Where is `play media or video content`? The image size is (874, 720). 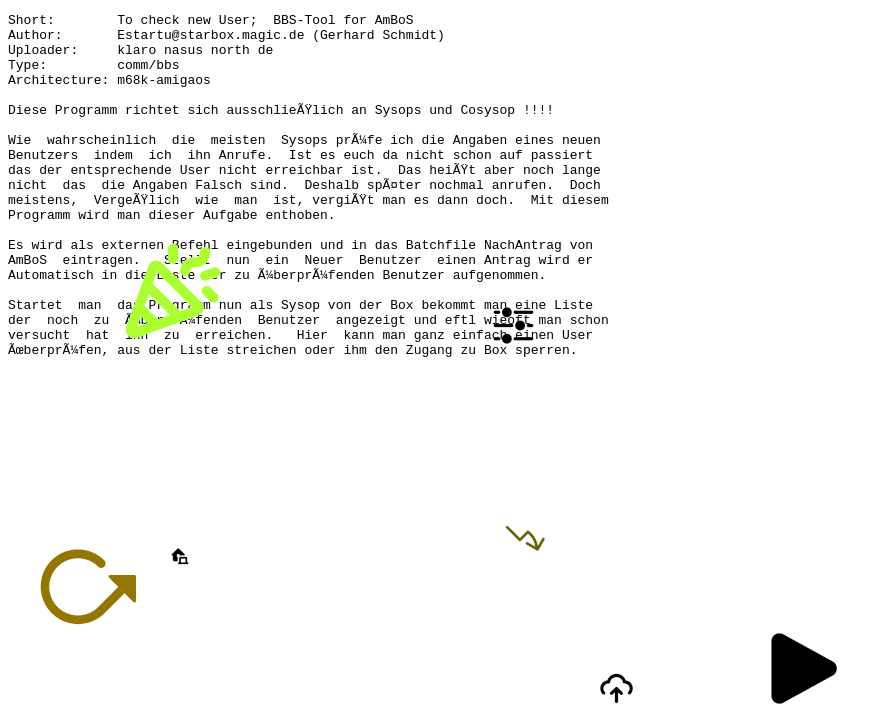
play media or video content is located at coordinates (803, 668).